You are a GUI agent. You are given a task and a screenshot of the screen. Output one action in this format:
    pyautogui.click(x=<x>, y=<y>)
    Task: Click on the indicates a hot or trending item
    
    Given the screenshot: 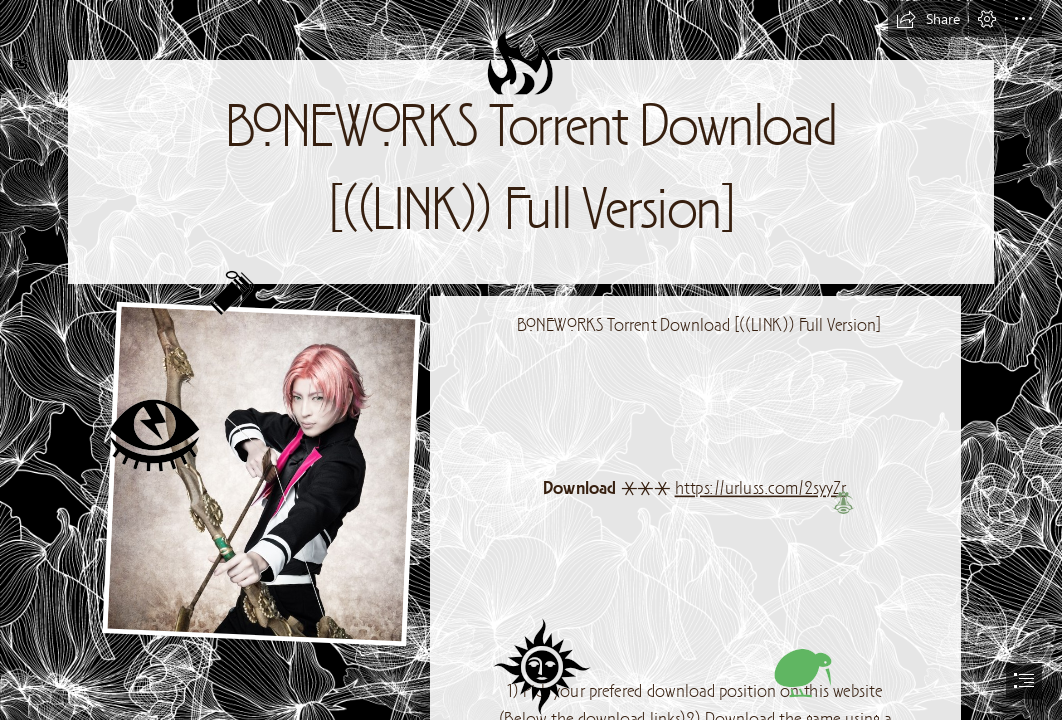 What is the action you would take?
    pyautogui.click(x=520, y=62)
    